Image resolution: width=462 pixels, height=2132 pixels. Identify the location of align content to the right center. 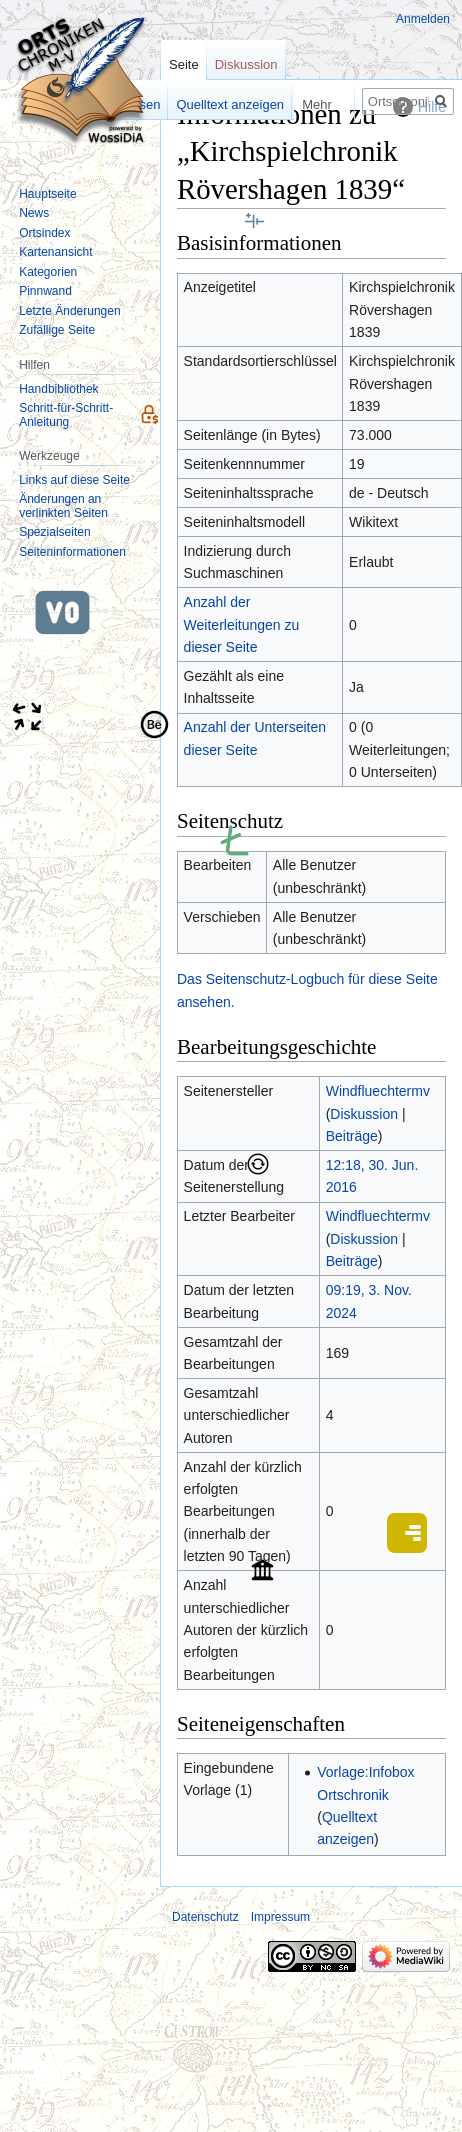
(407, 1533).